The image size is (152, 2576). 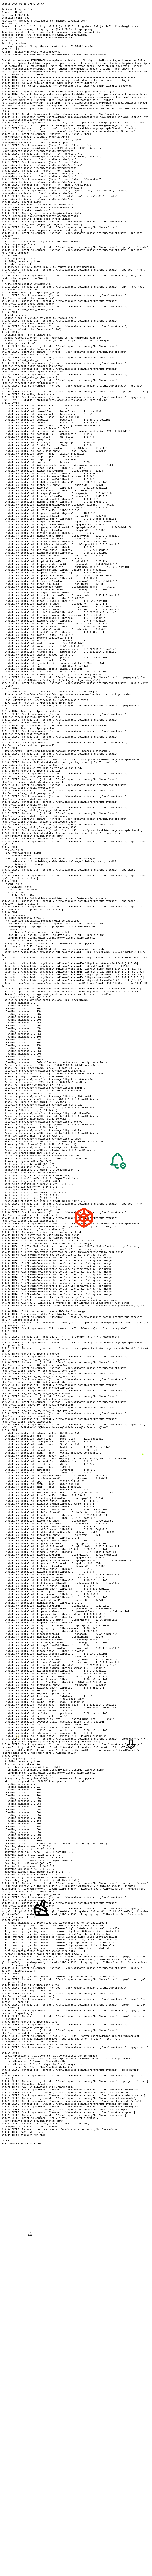 I want to click on view factory or manufacturing facilities, so click(x=30, y=2234).